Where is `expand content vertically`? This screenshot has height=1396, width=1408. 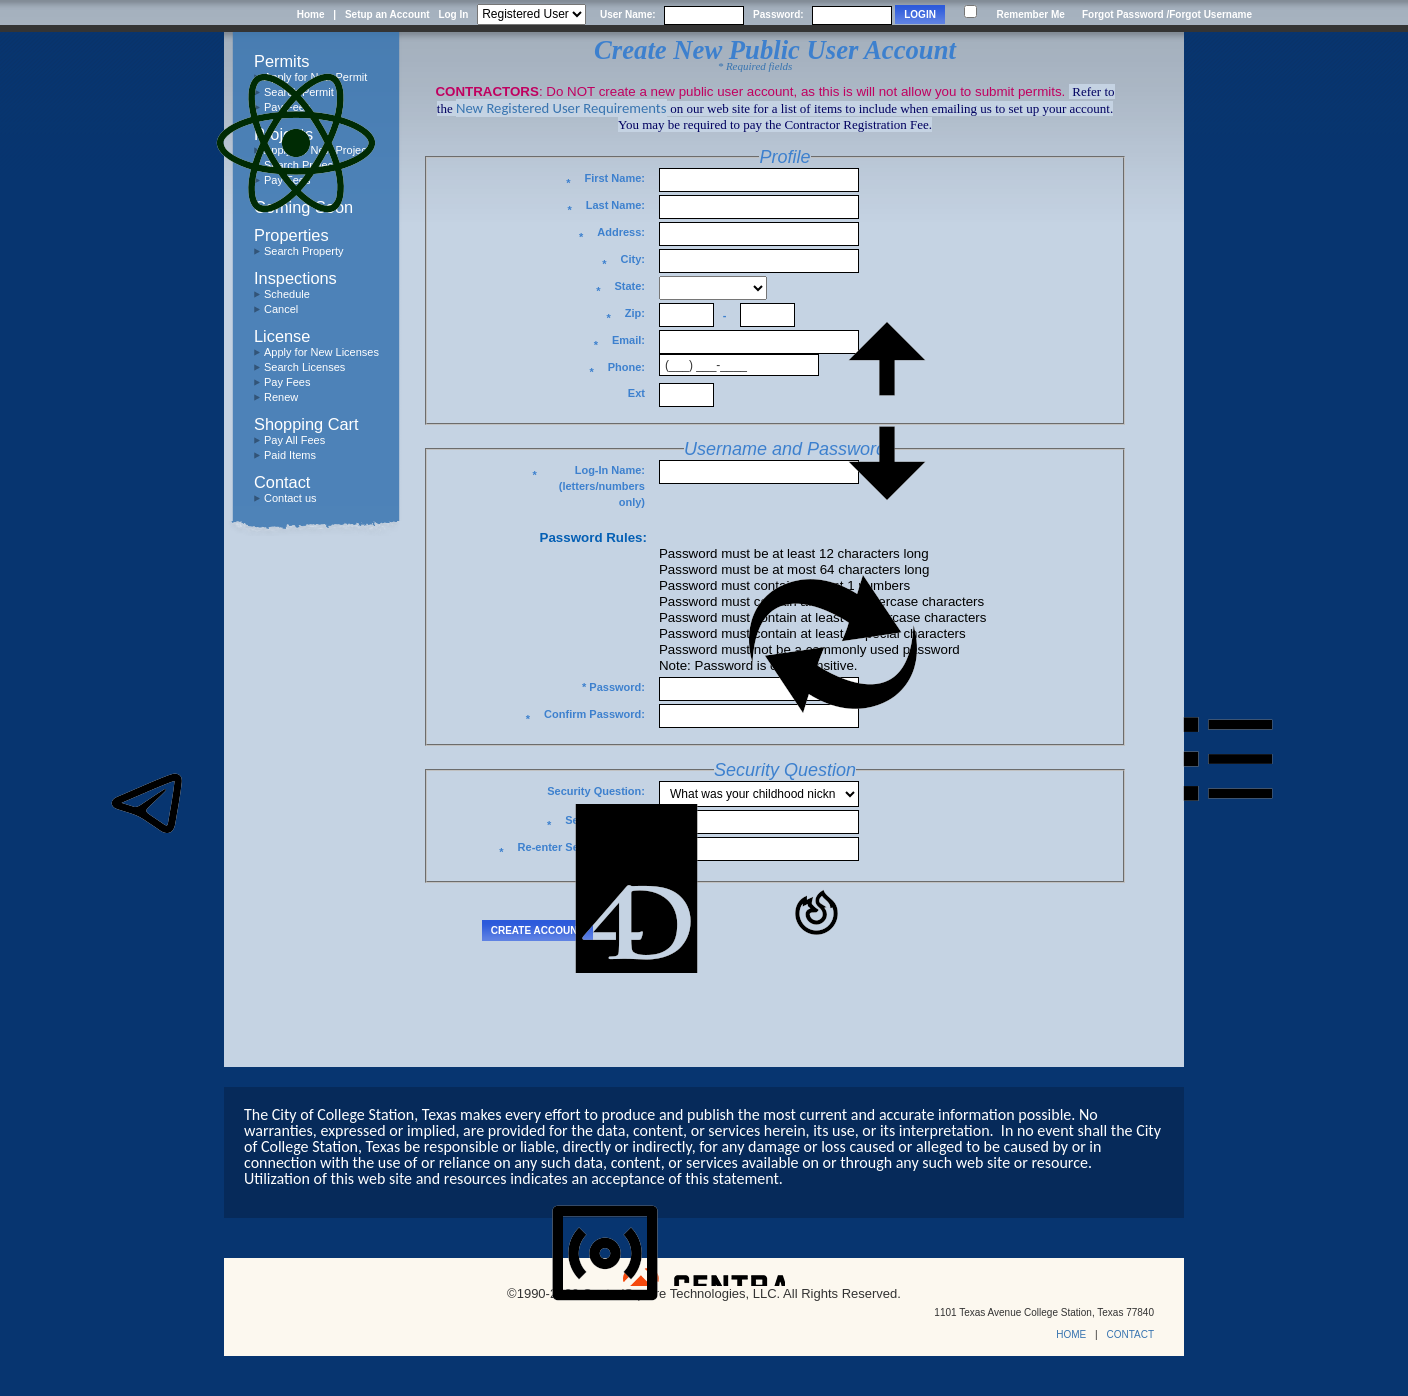
expand content vertically is located at coordinates (887, 411).